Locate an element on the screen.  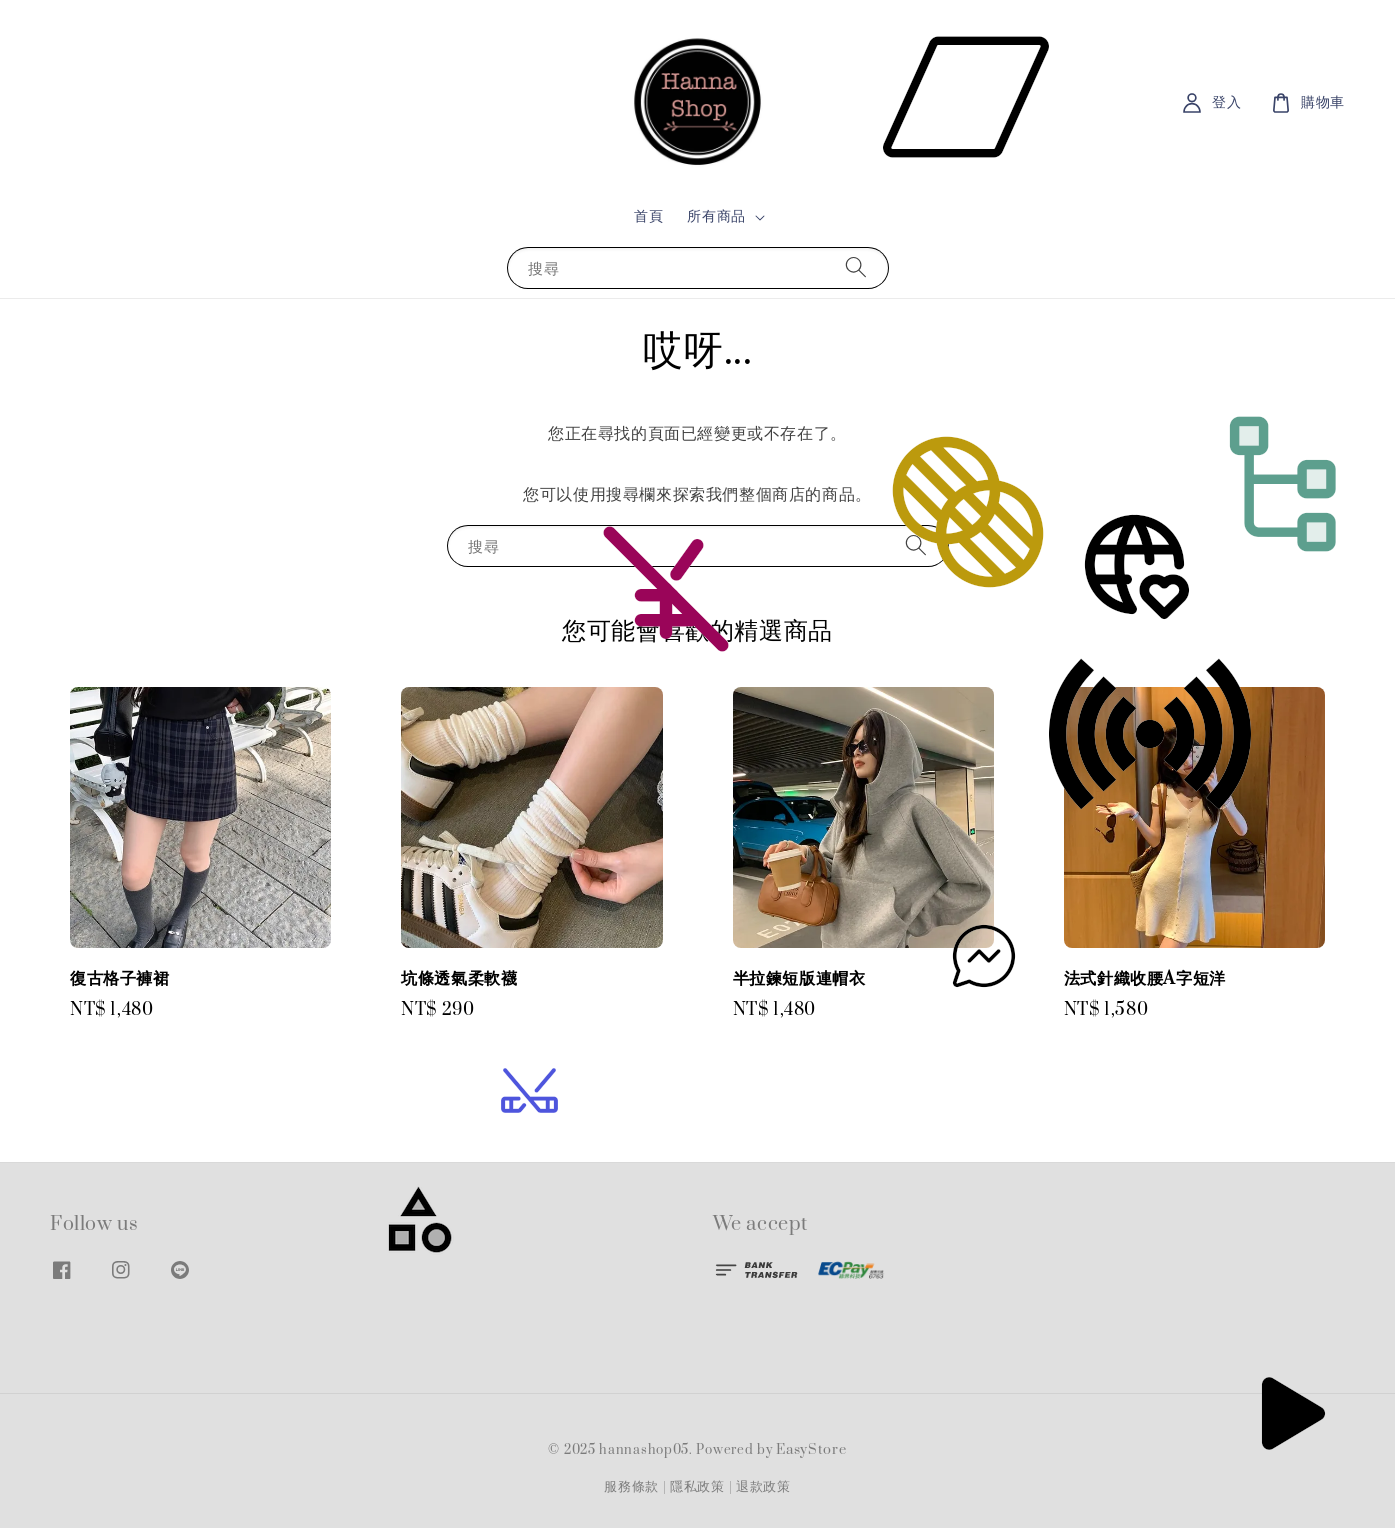
access radio or audio streaming is located at coordinates (1150, 734).